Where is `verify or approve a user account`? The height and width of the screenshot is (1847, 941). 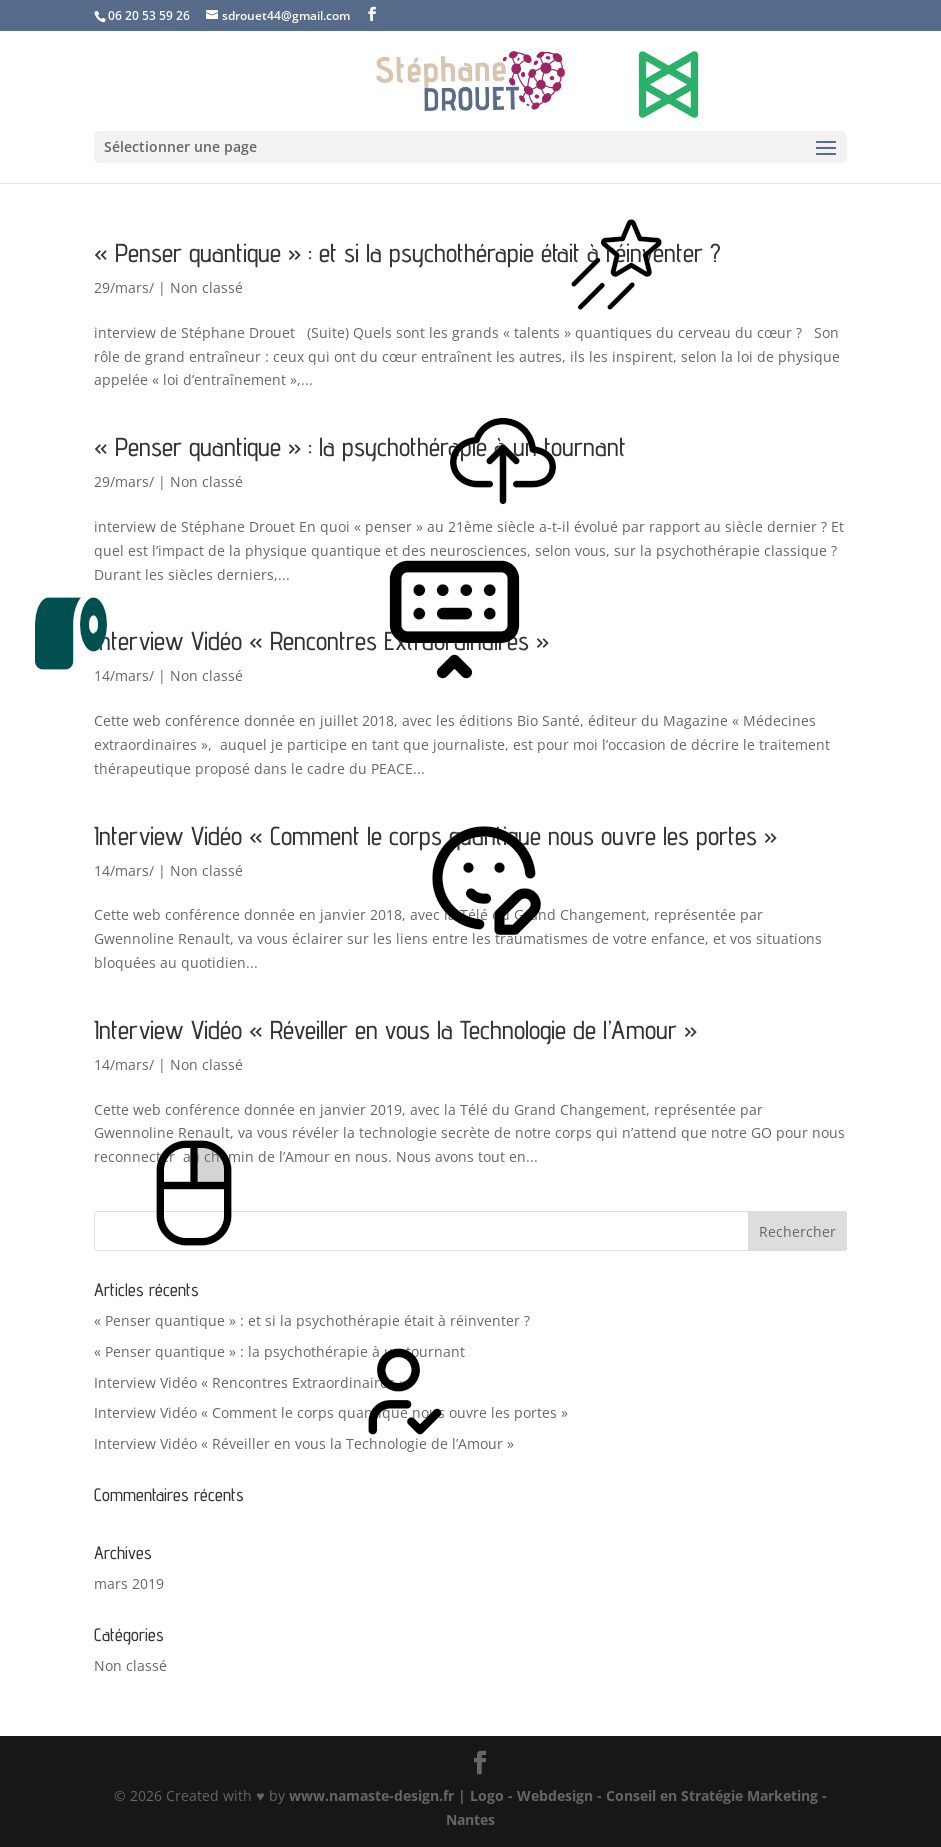 verify or approve a user account is located at coordinates (398, 1391).